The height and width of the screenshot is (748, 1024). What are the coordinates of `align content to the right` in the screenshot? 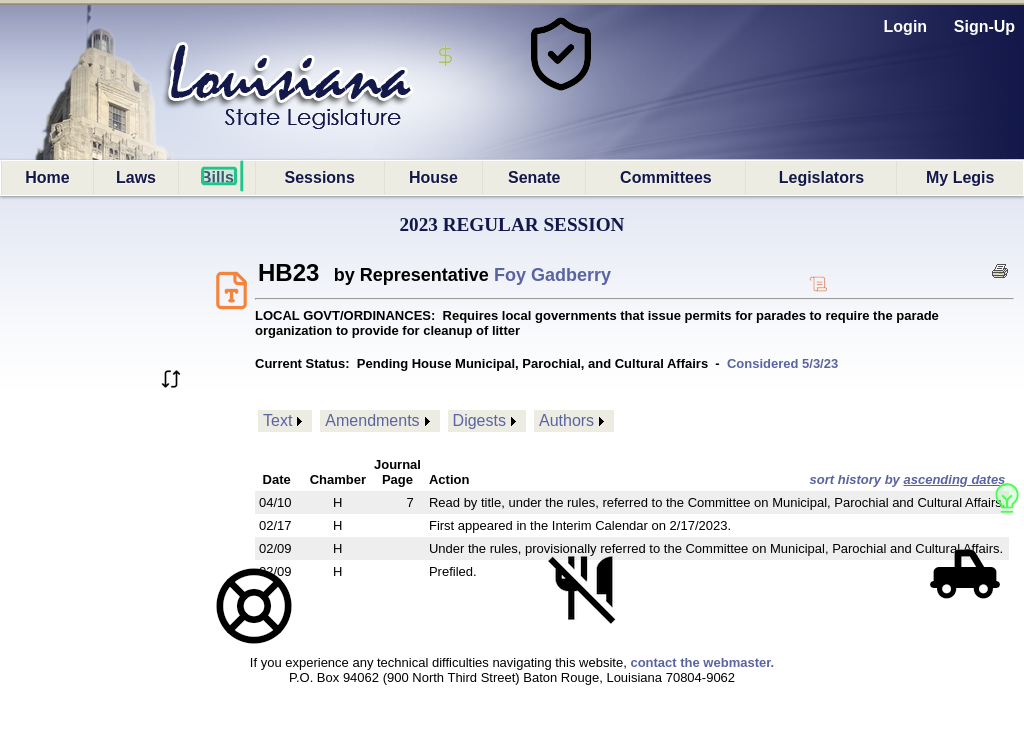 It's located at (223, 176).